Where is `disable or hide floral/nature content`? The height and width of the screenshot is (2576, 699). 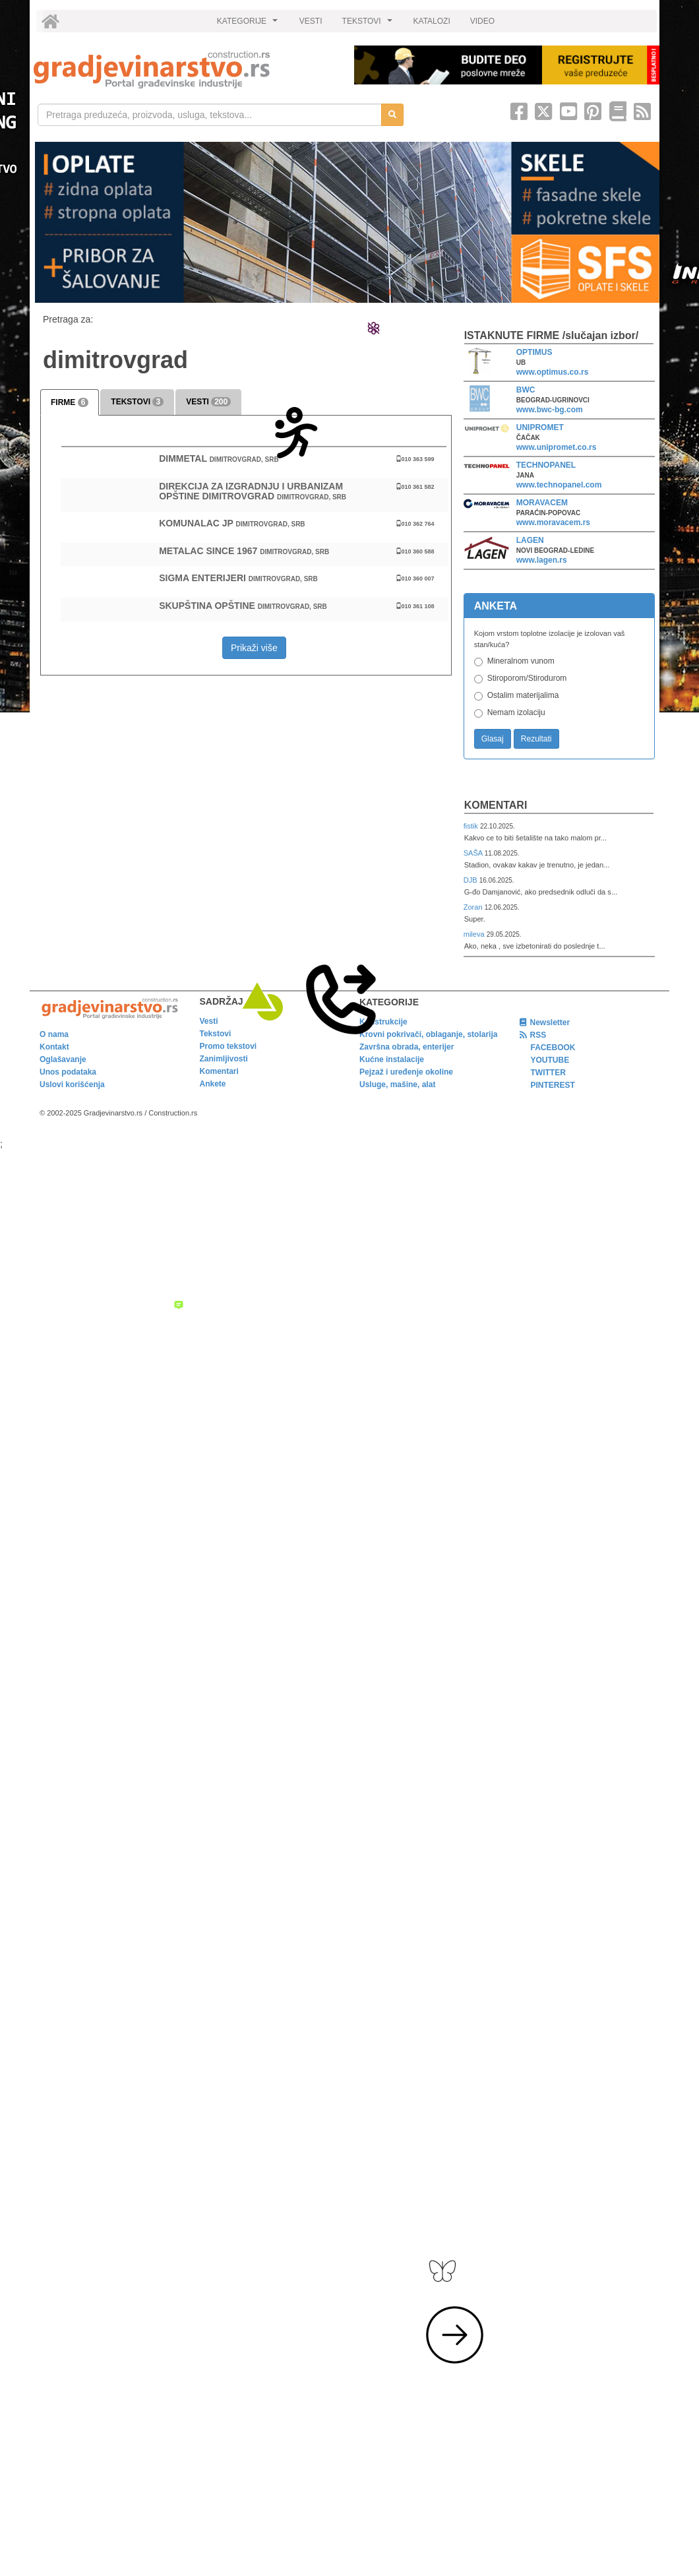
disable or hide floral/nature content is located at coordinates (373, 328).